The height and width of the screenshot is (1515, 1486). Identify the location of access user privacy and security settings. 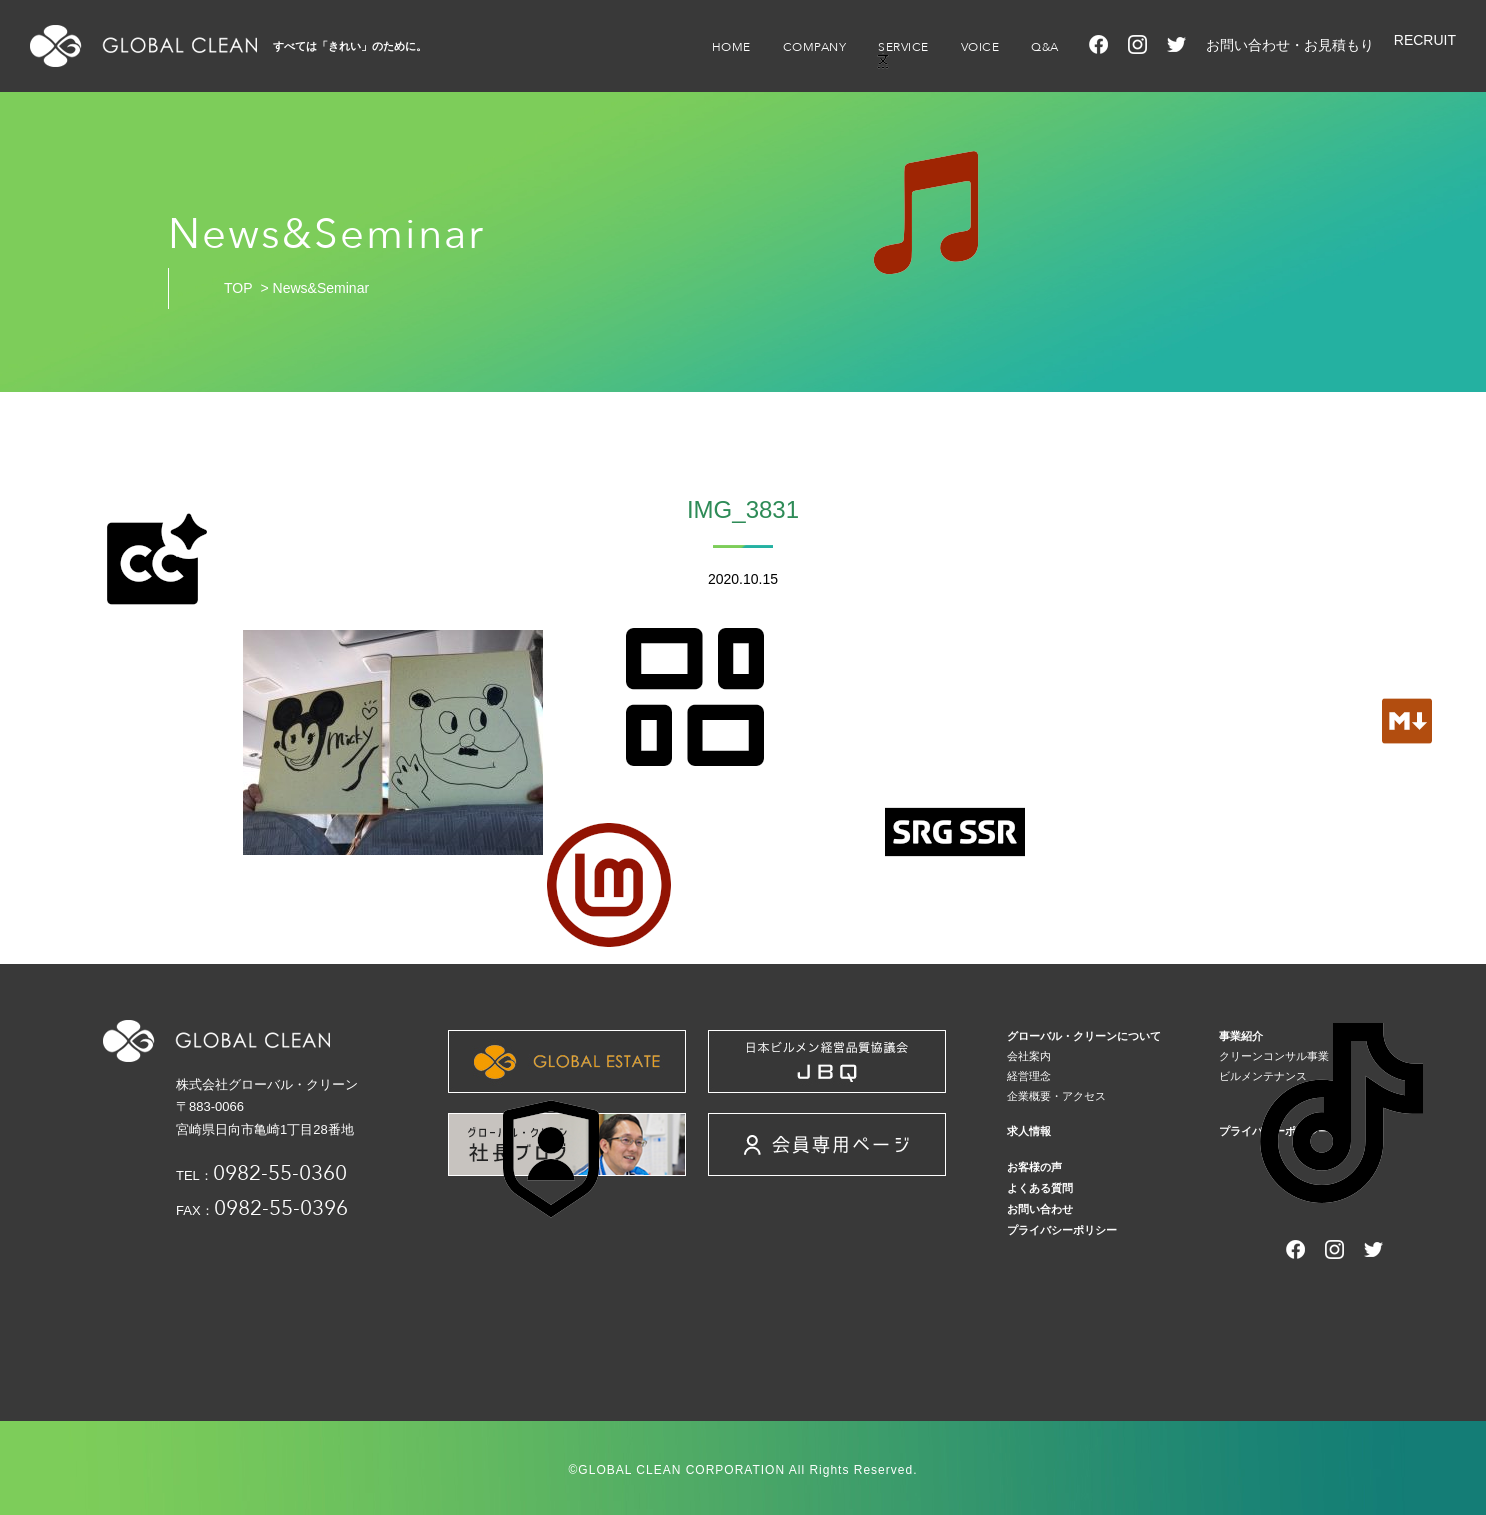
(551, 1159).